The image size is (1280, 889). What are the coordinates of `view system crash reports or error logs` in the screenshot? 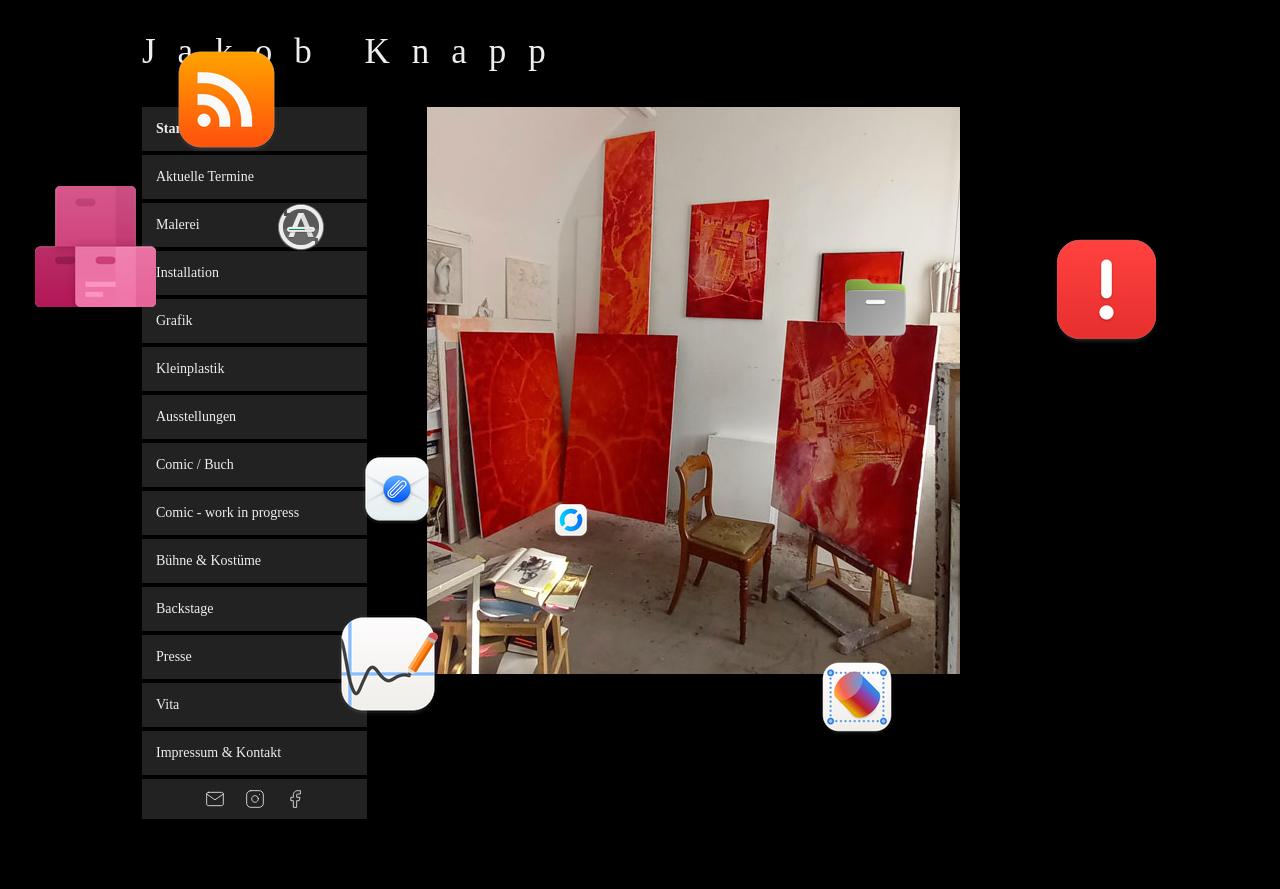 It's located at (1106, 289).